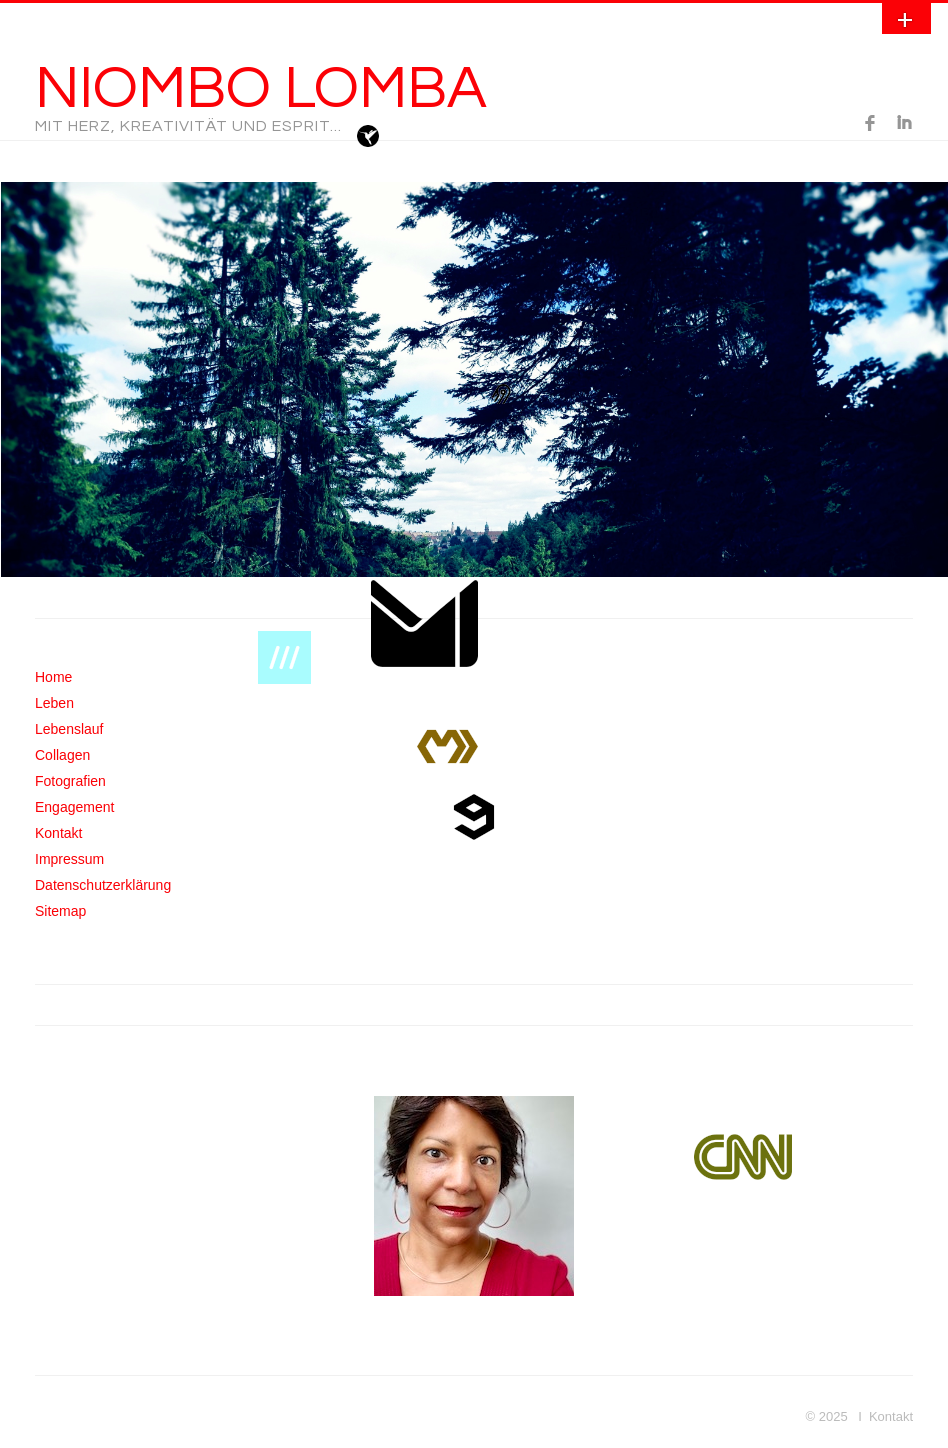  What do you see at coordinates (474, 817) in the screenshot?
I see `open the 9GAG app` at bounding box center [474, 817].